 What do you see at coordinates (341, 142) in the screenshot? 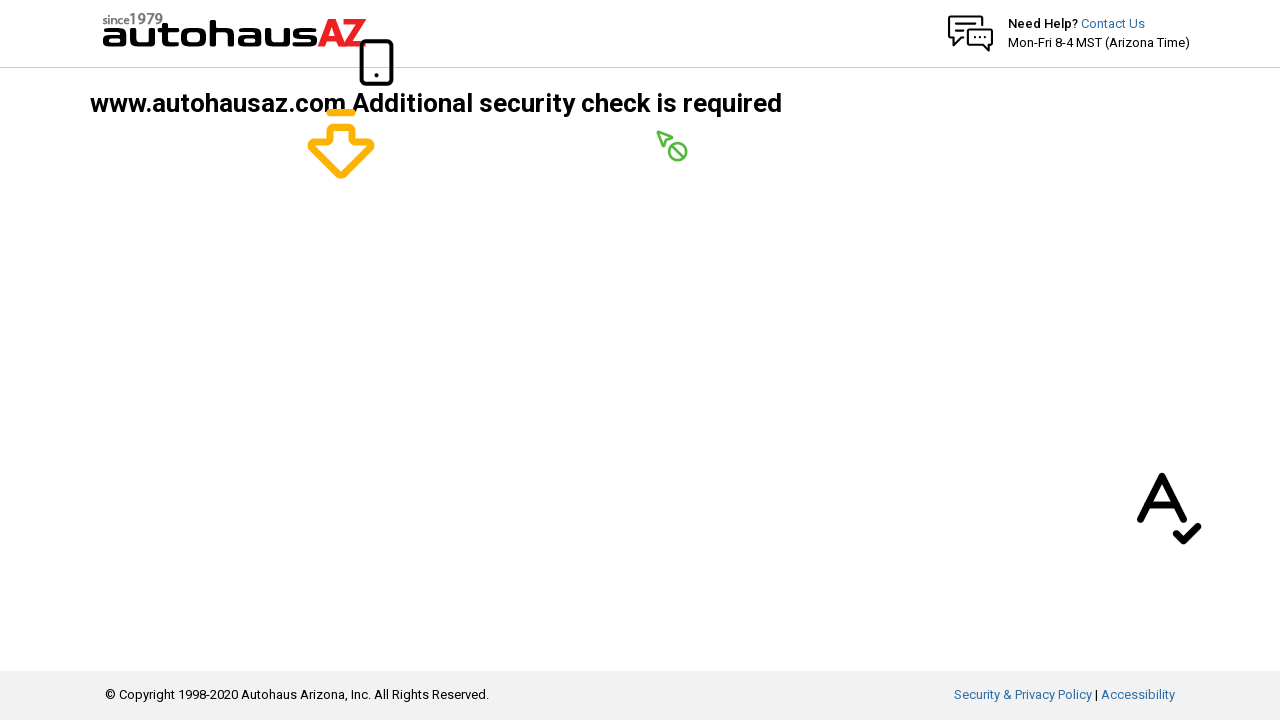
I see `download file to device` at bounding box center [341, 142].